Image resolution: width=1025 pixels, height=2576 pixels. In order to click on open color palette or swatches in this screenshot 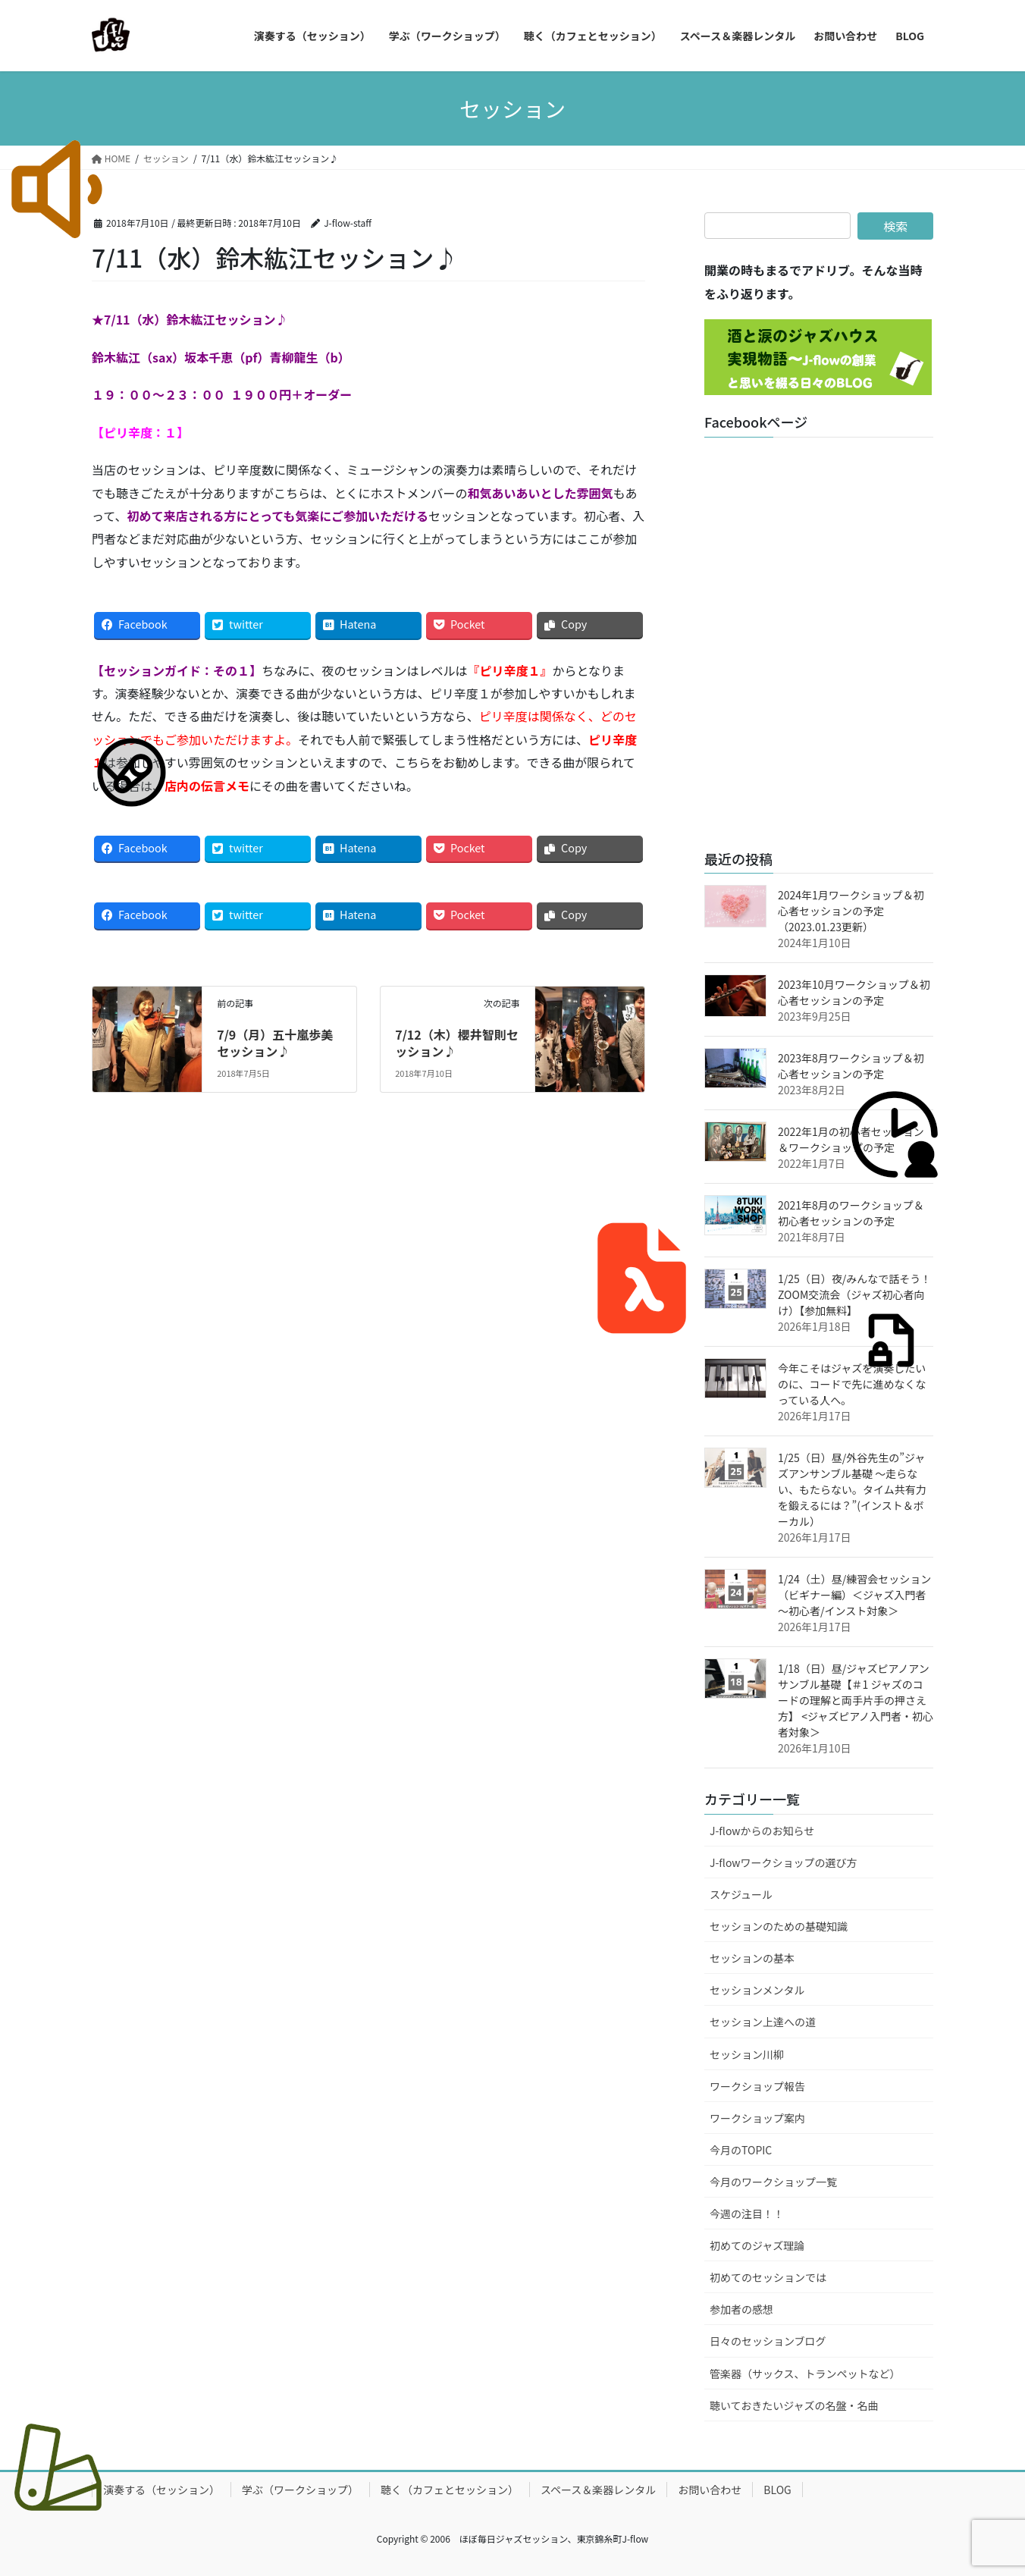, I will do `click(55, 2471)`.